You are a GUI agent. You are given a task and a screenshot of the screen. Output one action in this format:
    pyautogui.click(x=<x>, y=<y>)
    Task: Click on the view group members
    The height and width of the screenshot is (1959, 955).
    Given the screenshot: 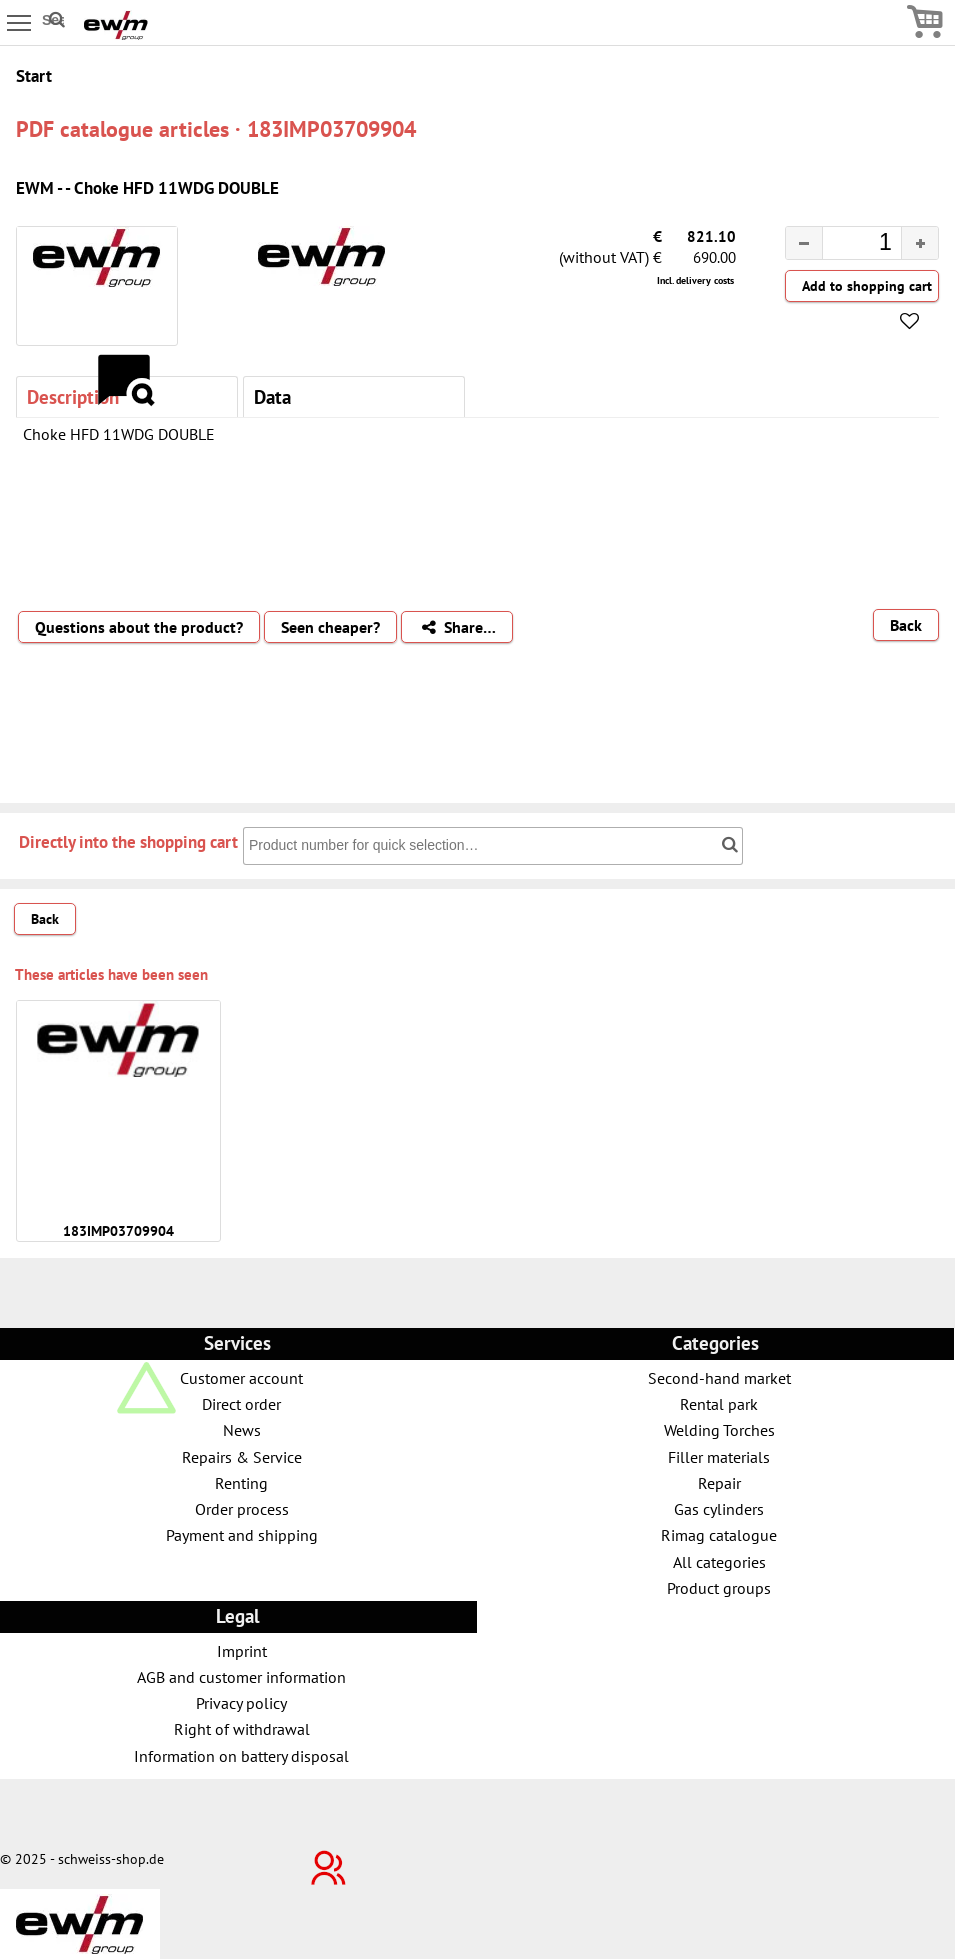 What is the action you would take?
    pyautogui.click(x=327, y=1868)
    